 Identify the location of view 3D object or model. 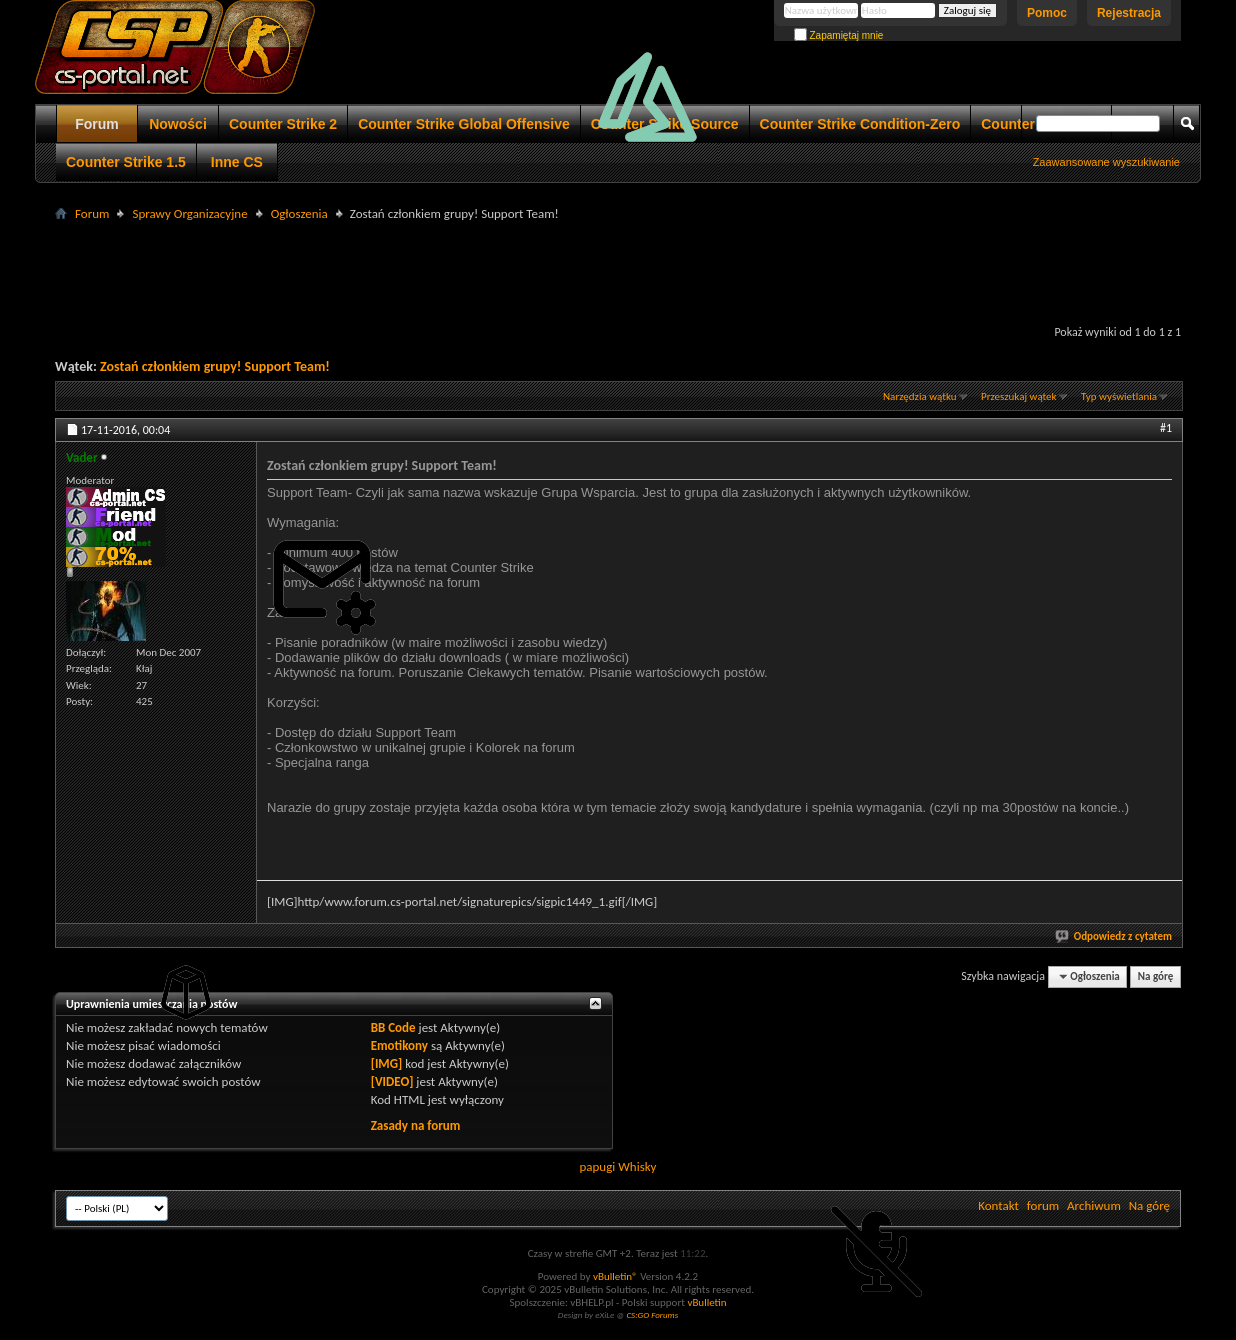
(186, 993).